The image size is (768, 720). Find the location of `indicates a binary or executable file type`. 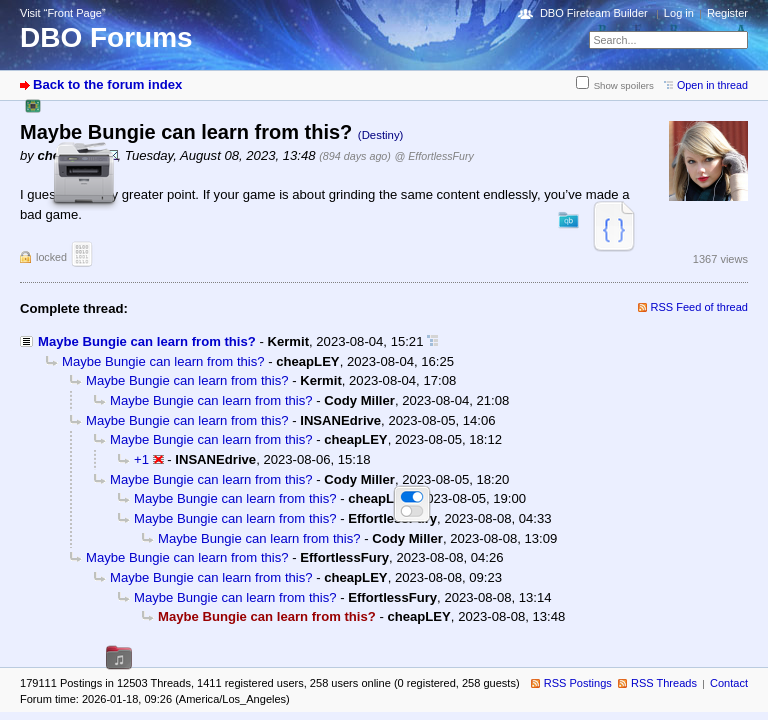

indicates a binary or executable file type is located at coordinates (82, 254).